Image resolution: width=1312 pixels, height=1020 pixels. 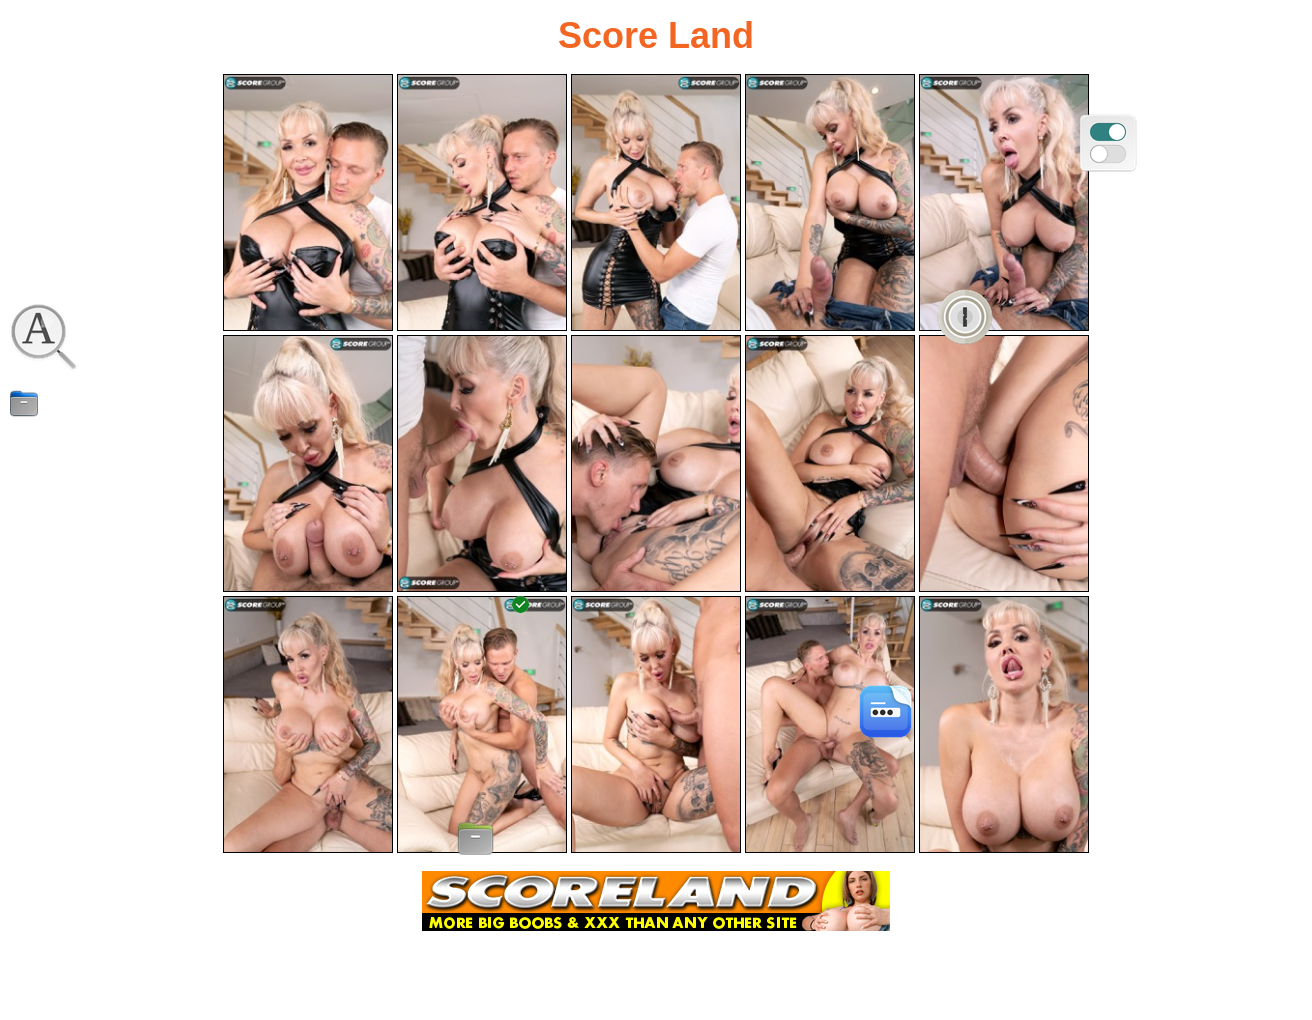 I want to click on open the file manager application, so click(x=475, y=838).